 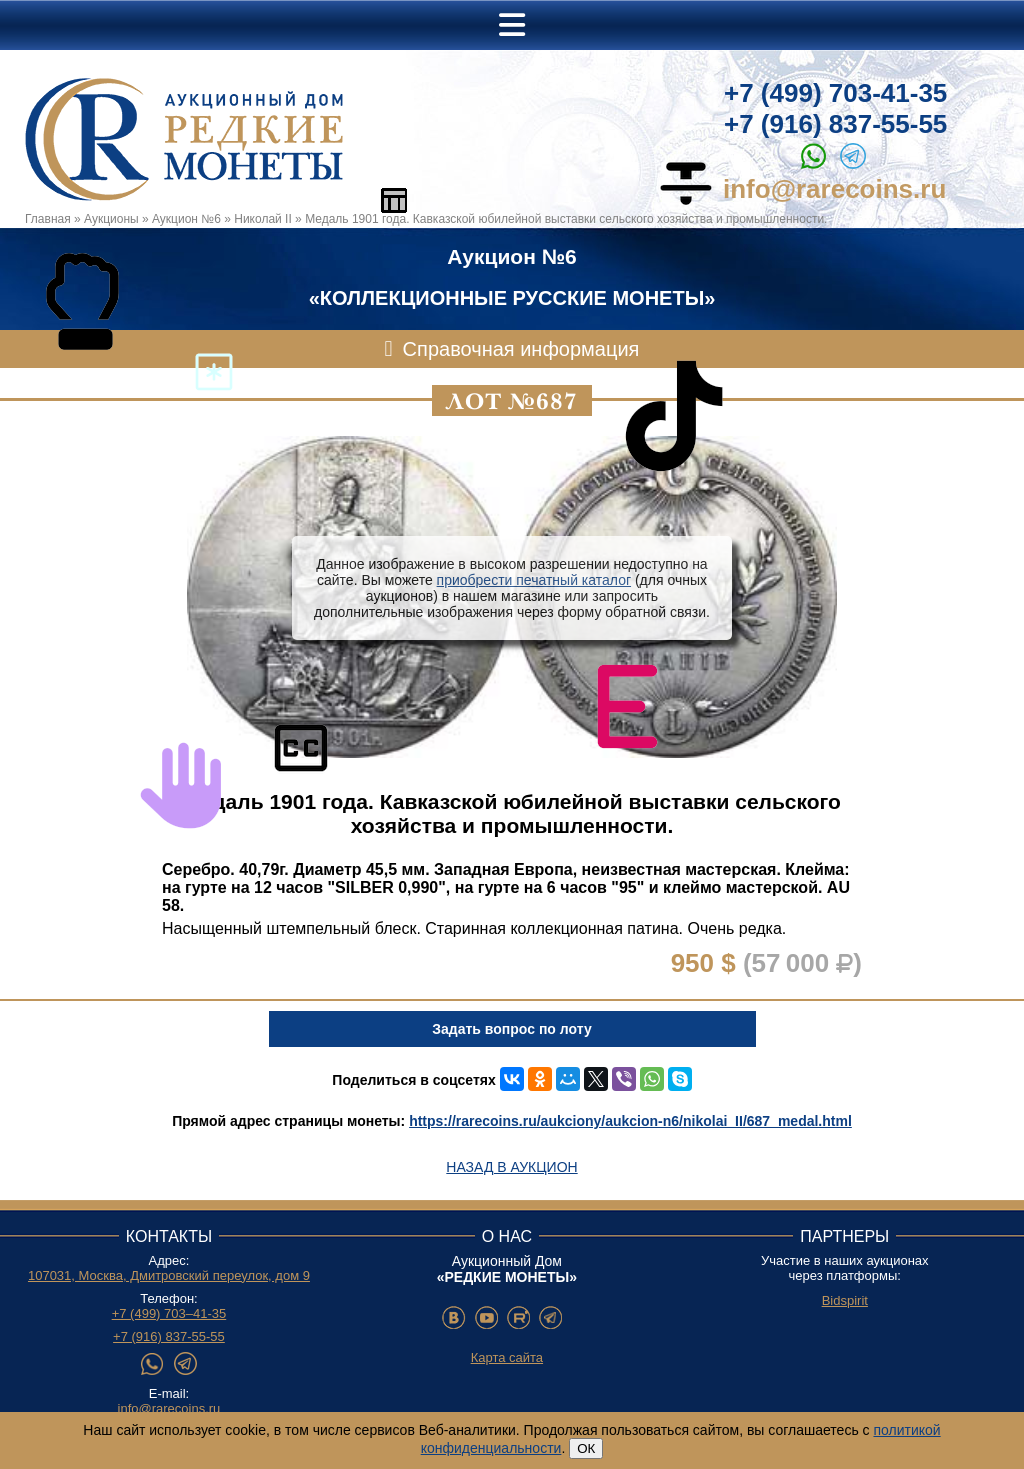 I want to click on stop or halt an action, so click(x=183, y=785).